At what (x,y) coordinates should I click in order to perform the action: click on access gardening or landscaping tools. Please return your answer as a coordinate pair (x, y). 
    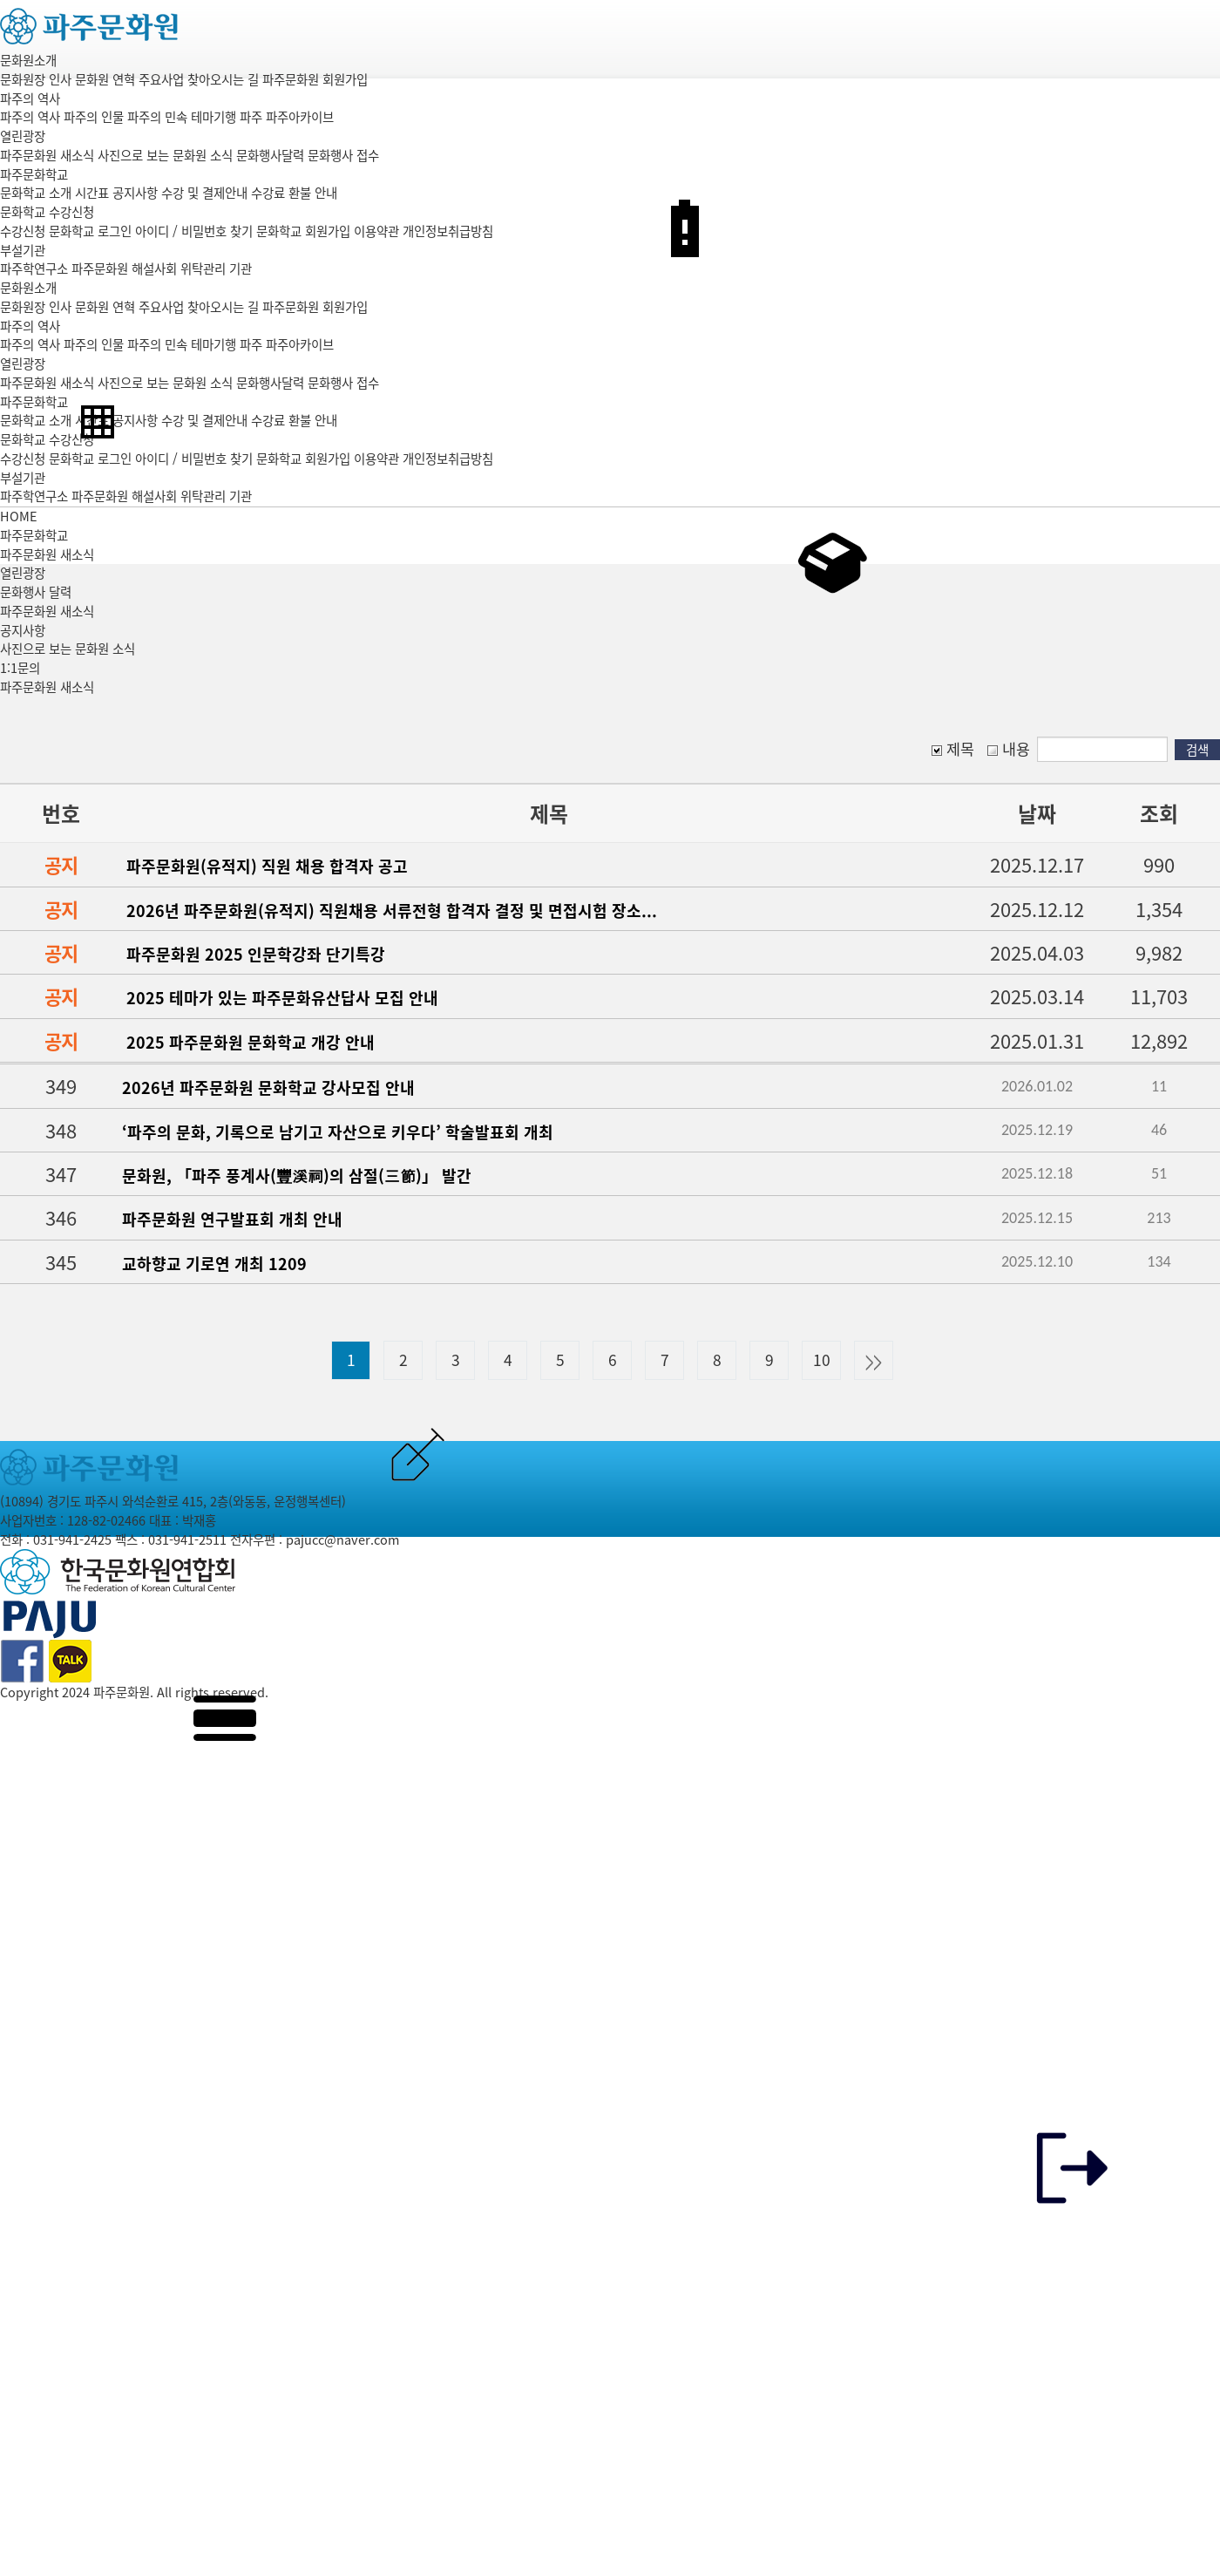
    Looking at the image, I should click on (417, 1455).